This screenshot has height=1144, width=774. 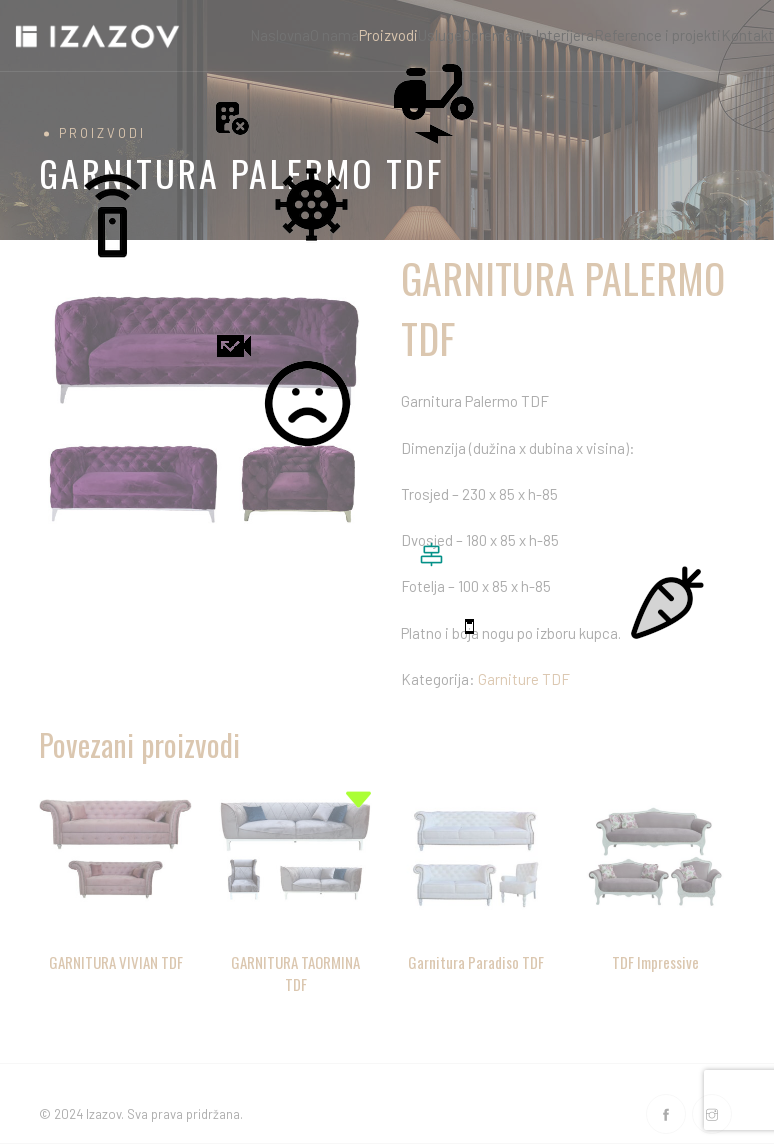 I want to click on remove a building or property from saved locations, so click(x=231, y=117).